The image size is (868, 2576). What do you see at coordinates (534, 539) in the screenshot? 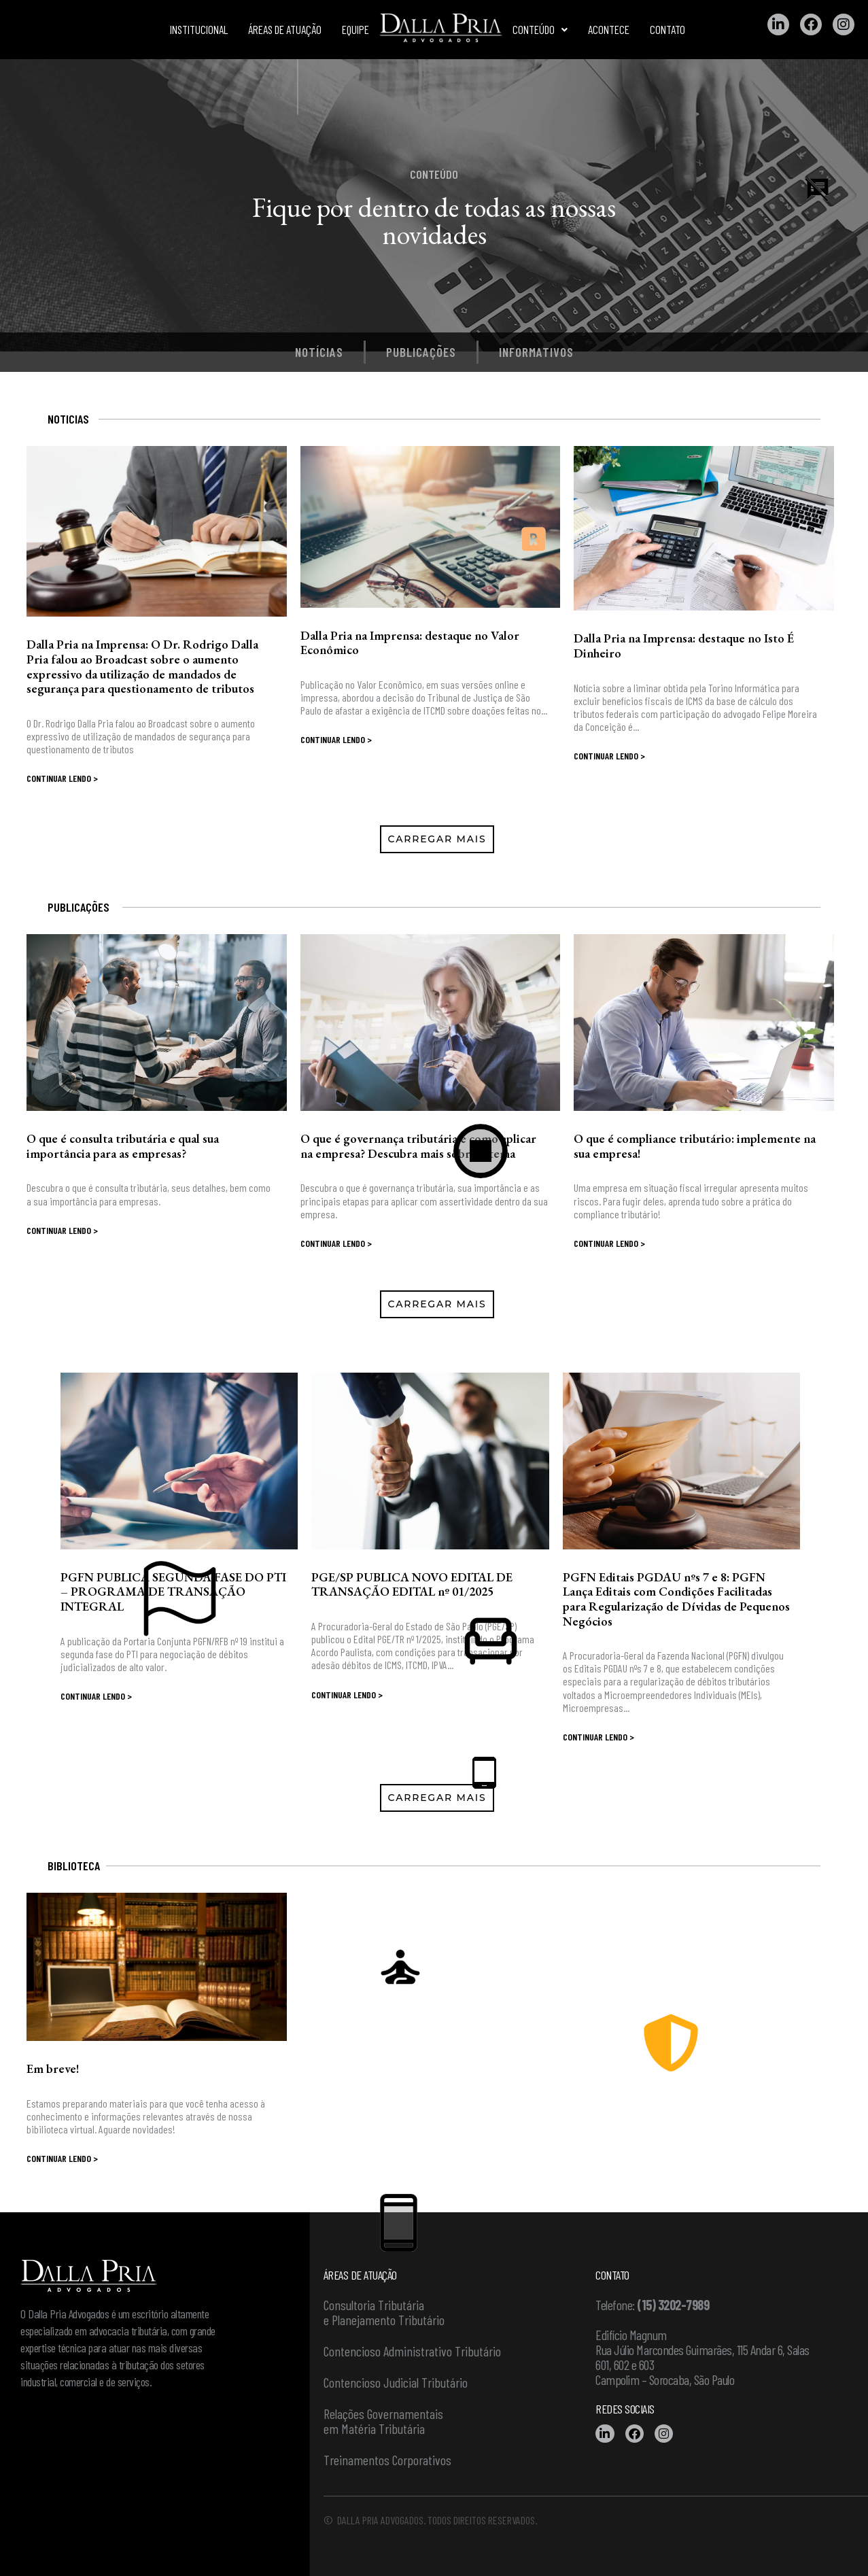
I see `indicates a rating or review section` at bounding box center [534, 539].